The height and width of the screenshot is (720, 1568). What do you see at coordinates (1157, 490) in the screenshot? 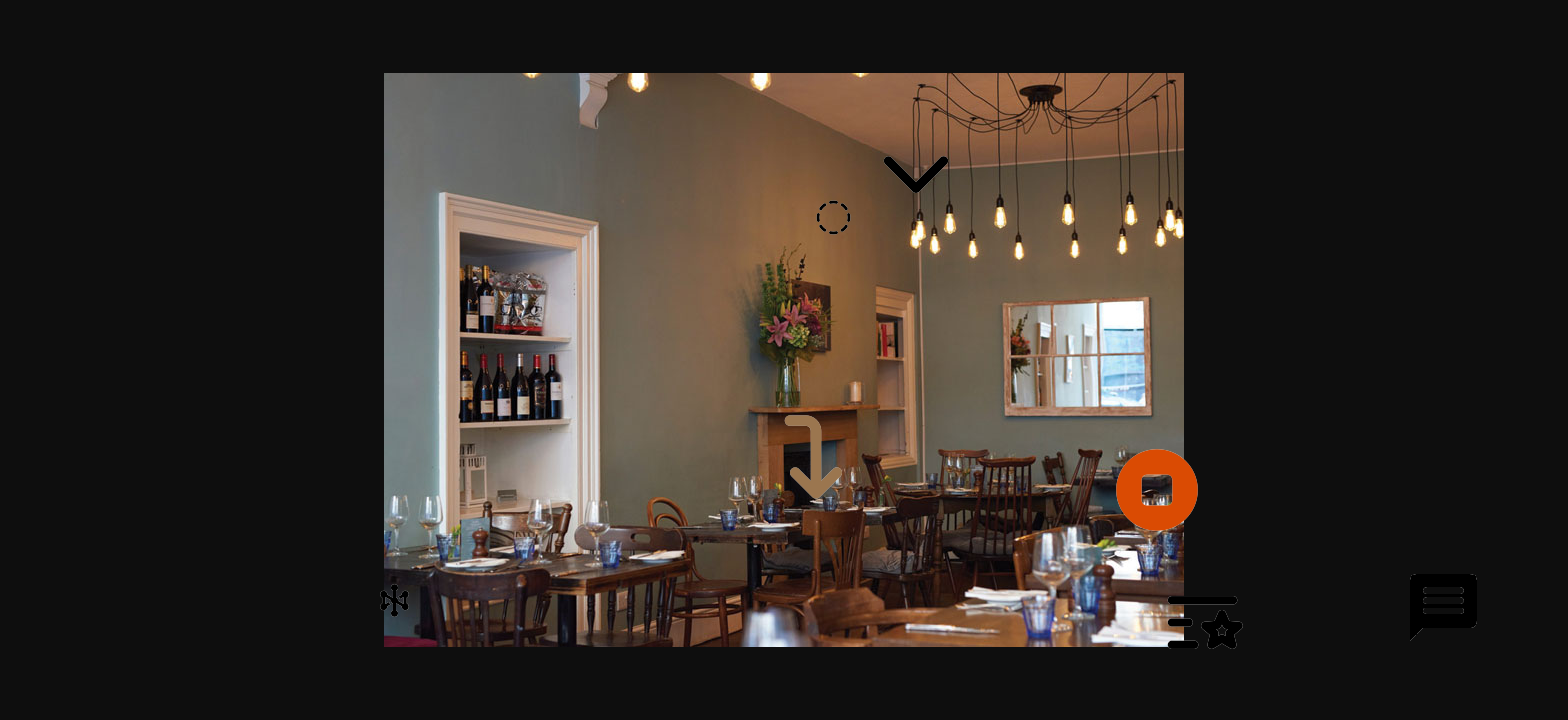
I see `stop media playback` at bounding box center [1157, 490].